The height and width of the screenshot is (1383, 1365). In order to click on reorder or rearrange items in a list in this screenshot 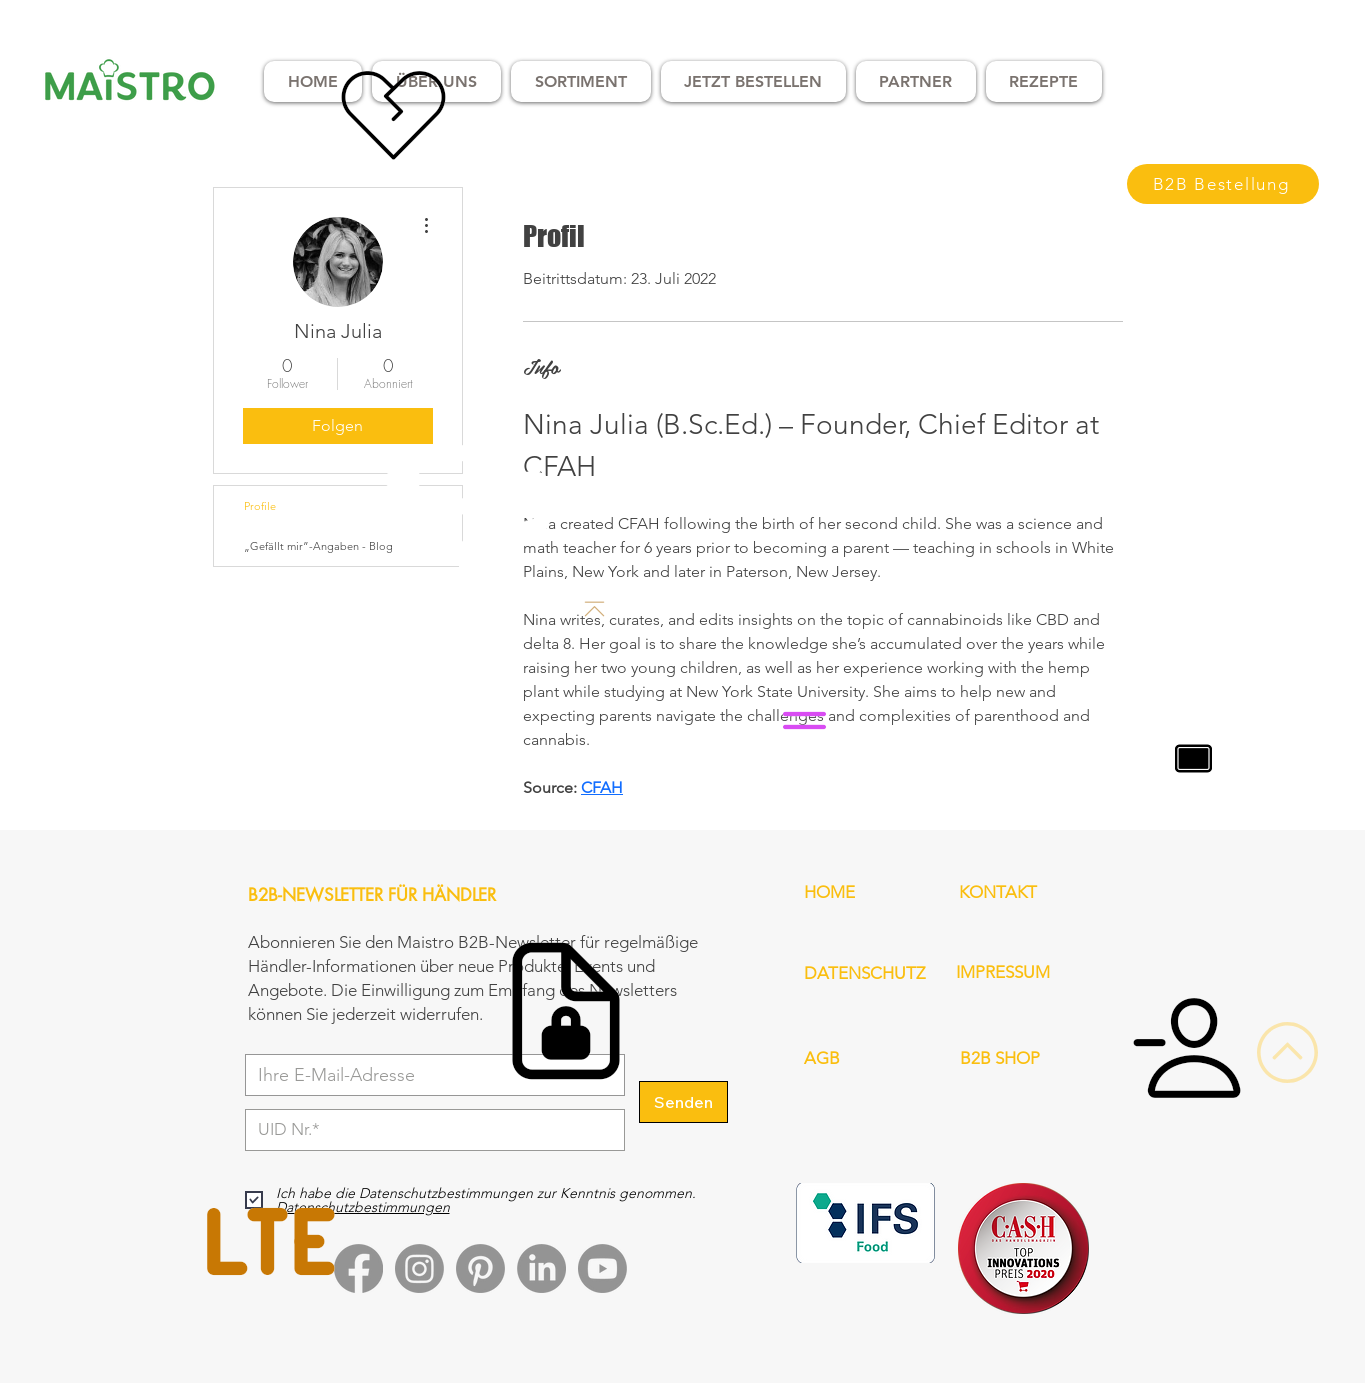, I will do `click(804, 720)`.